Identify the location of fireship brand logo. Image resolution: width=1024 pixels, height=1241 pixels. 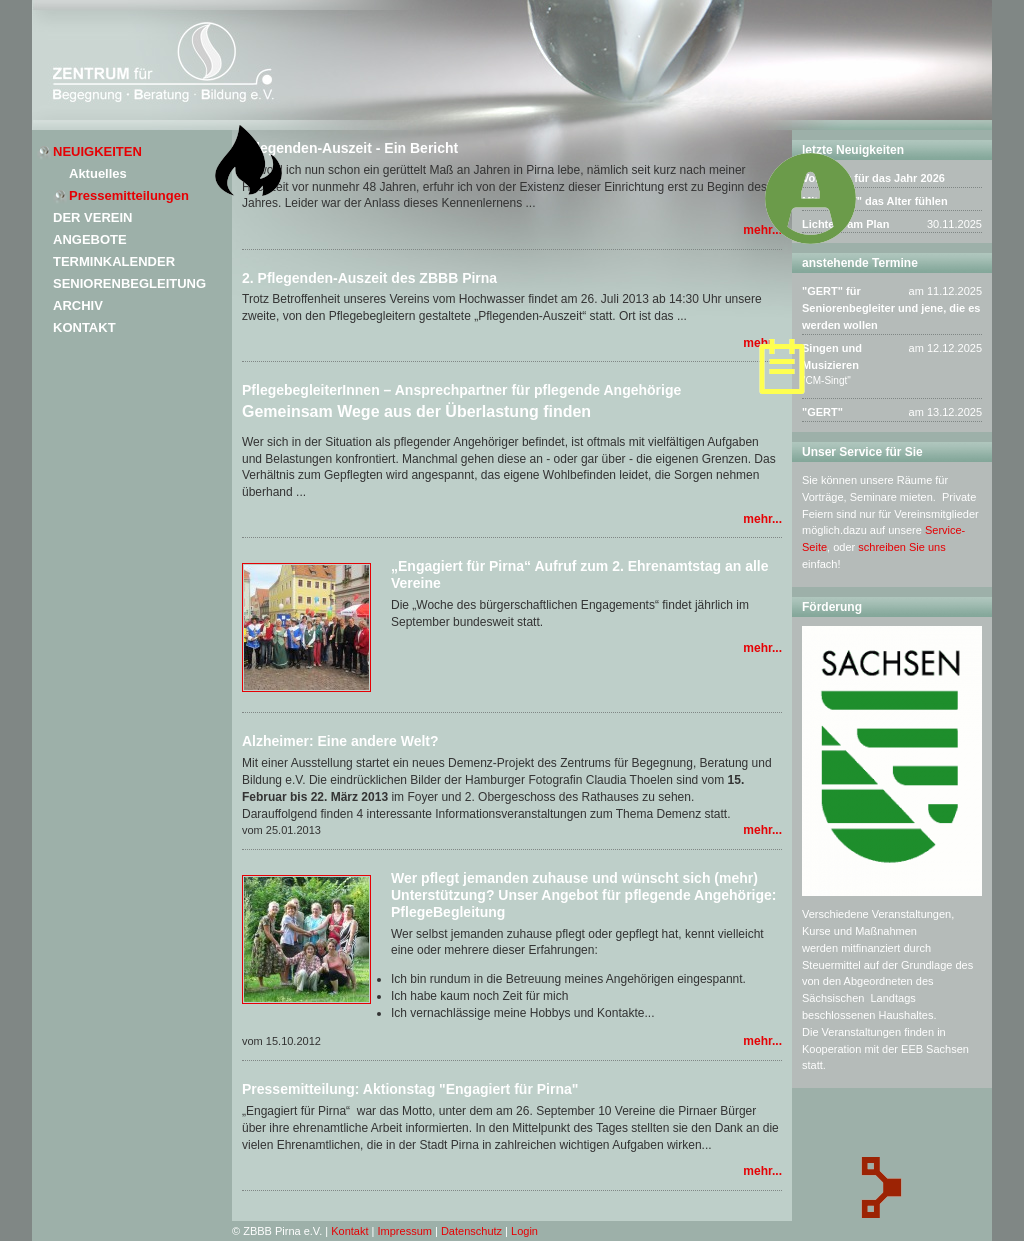
(248, 160).